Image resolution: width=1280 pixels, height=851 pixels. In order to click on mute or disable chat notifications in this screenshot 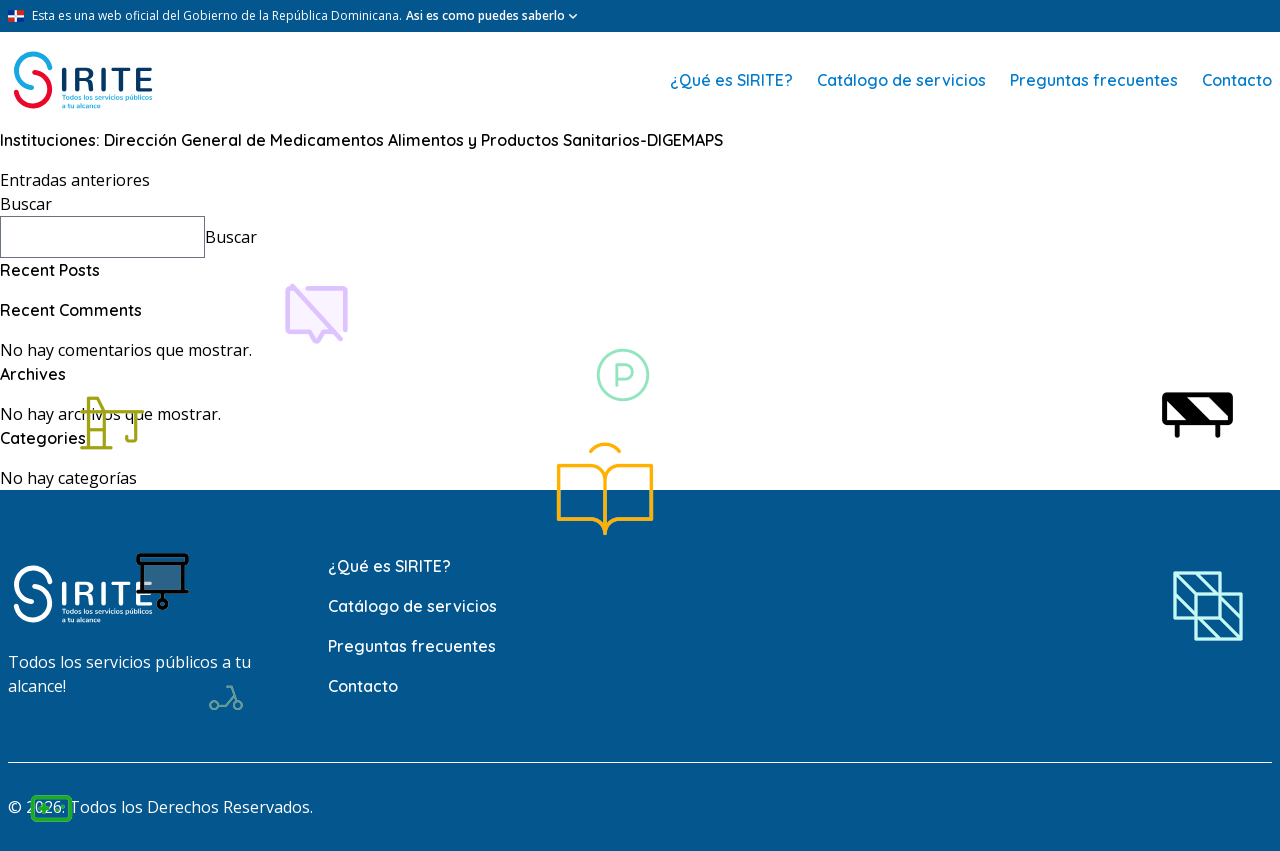, I will do `click(316, 312)`.